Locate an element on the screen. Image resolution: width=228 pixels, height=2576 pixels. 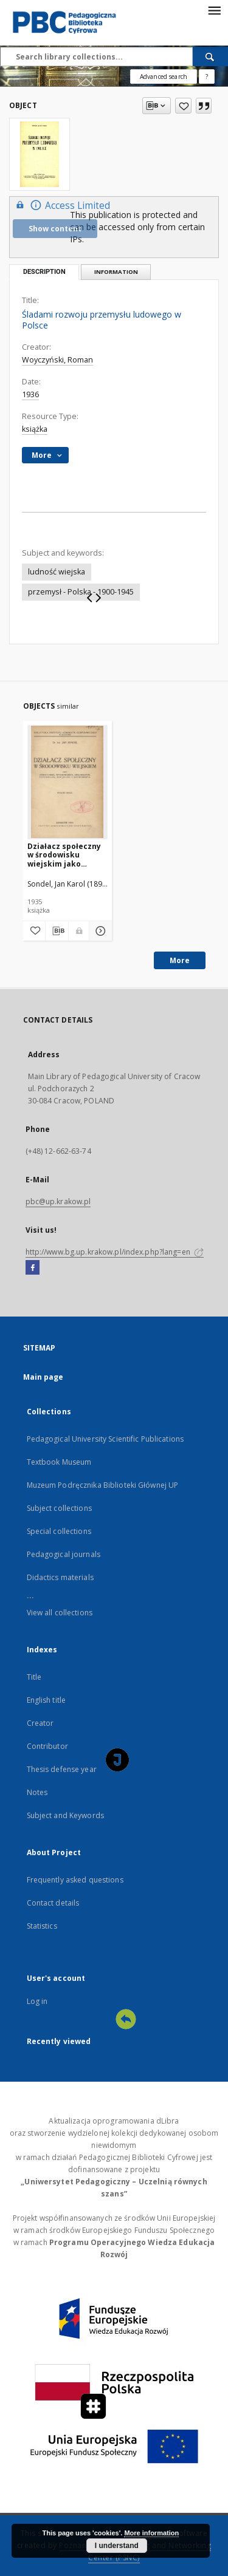
no wifi signal available is located at coordinates (123, 2303).